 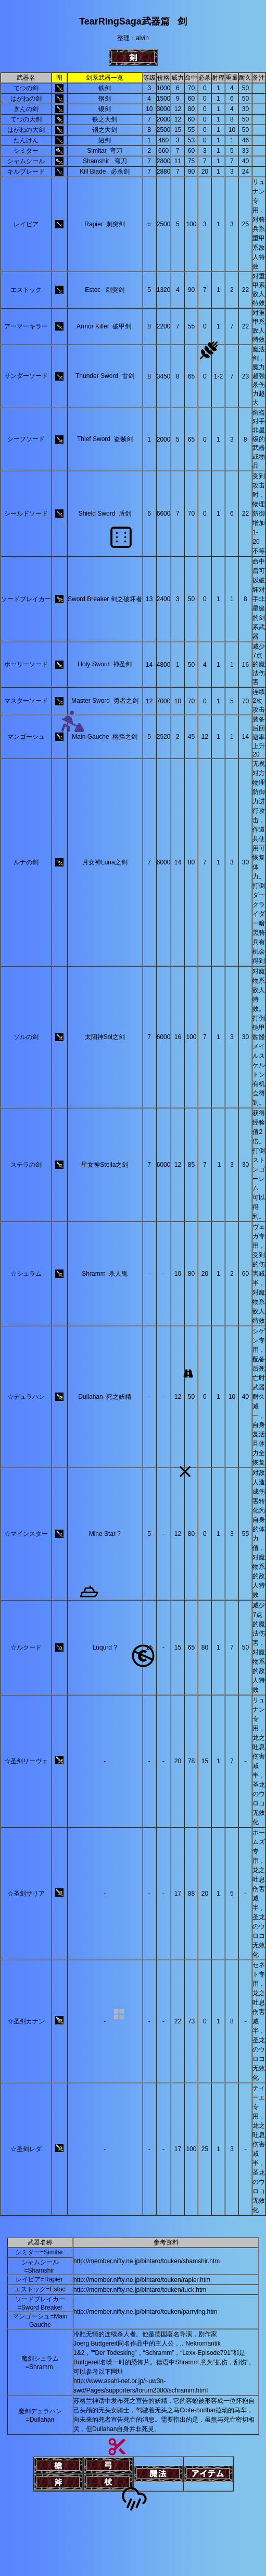 What do you see at coordinates (121, 537) in the screenshot?
I see `randomize or shuffle content` at bounding box center [121, 537].